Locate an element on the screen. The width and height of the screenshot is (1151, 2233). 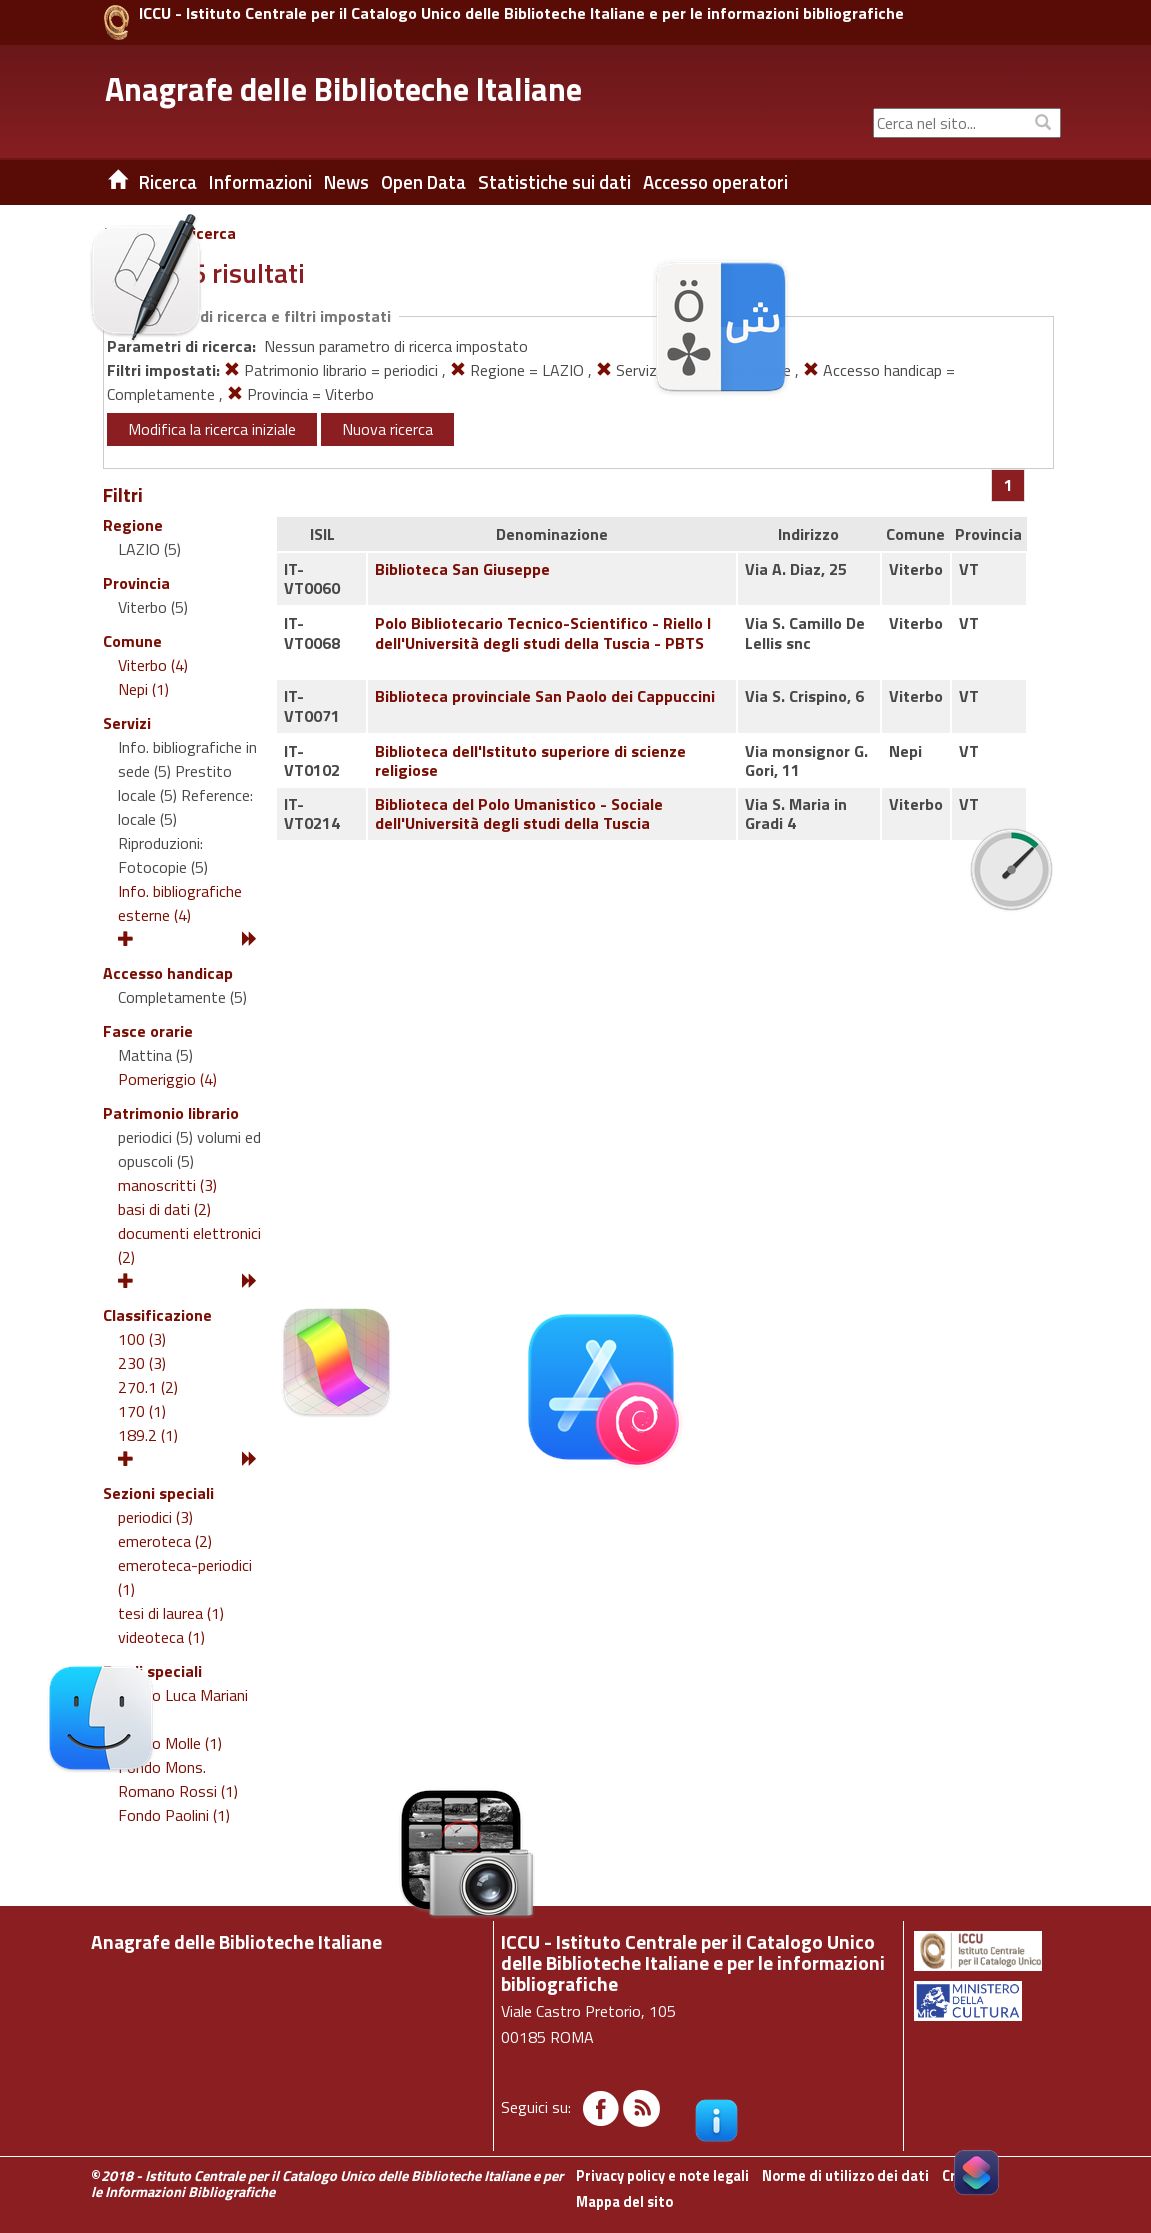
open sysprof system profiler is located at coordinates (1011, 869).